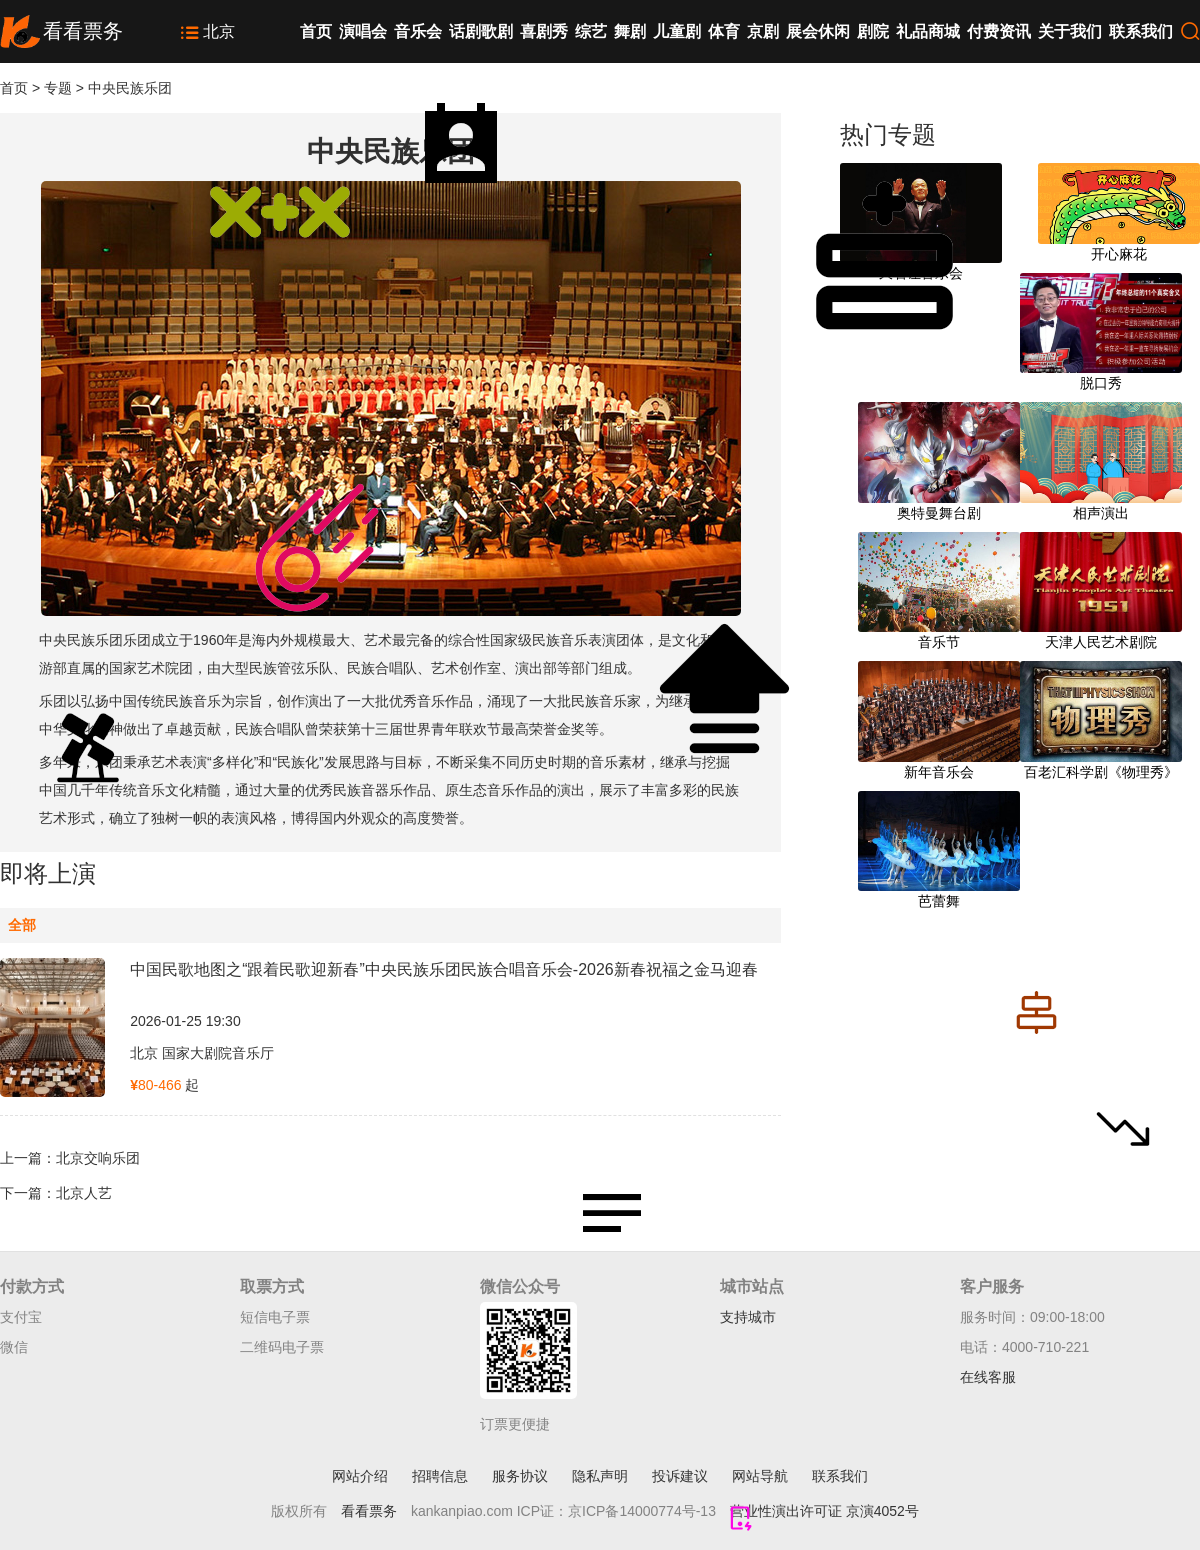 The width and height of the screenshot is (1200, 1550). I want to click on indicates a crash or system error, so click(317, 550).